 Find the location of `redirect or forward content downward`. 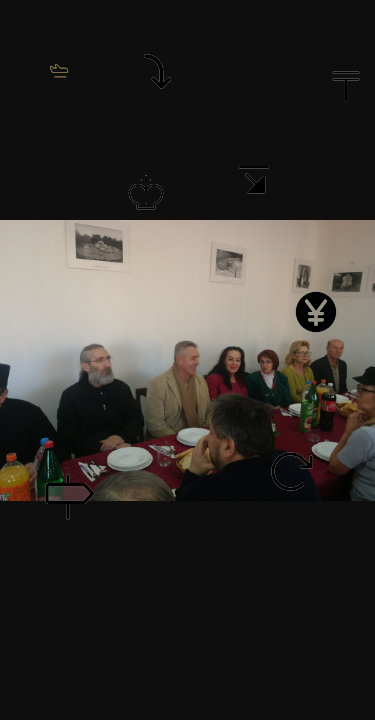

redirect or forward content downward is located at coordinates (157, 71).